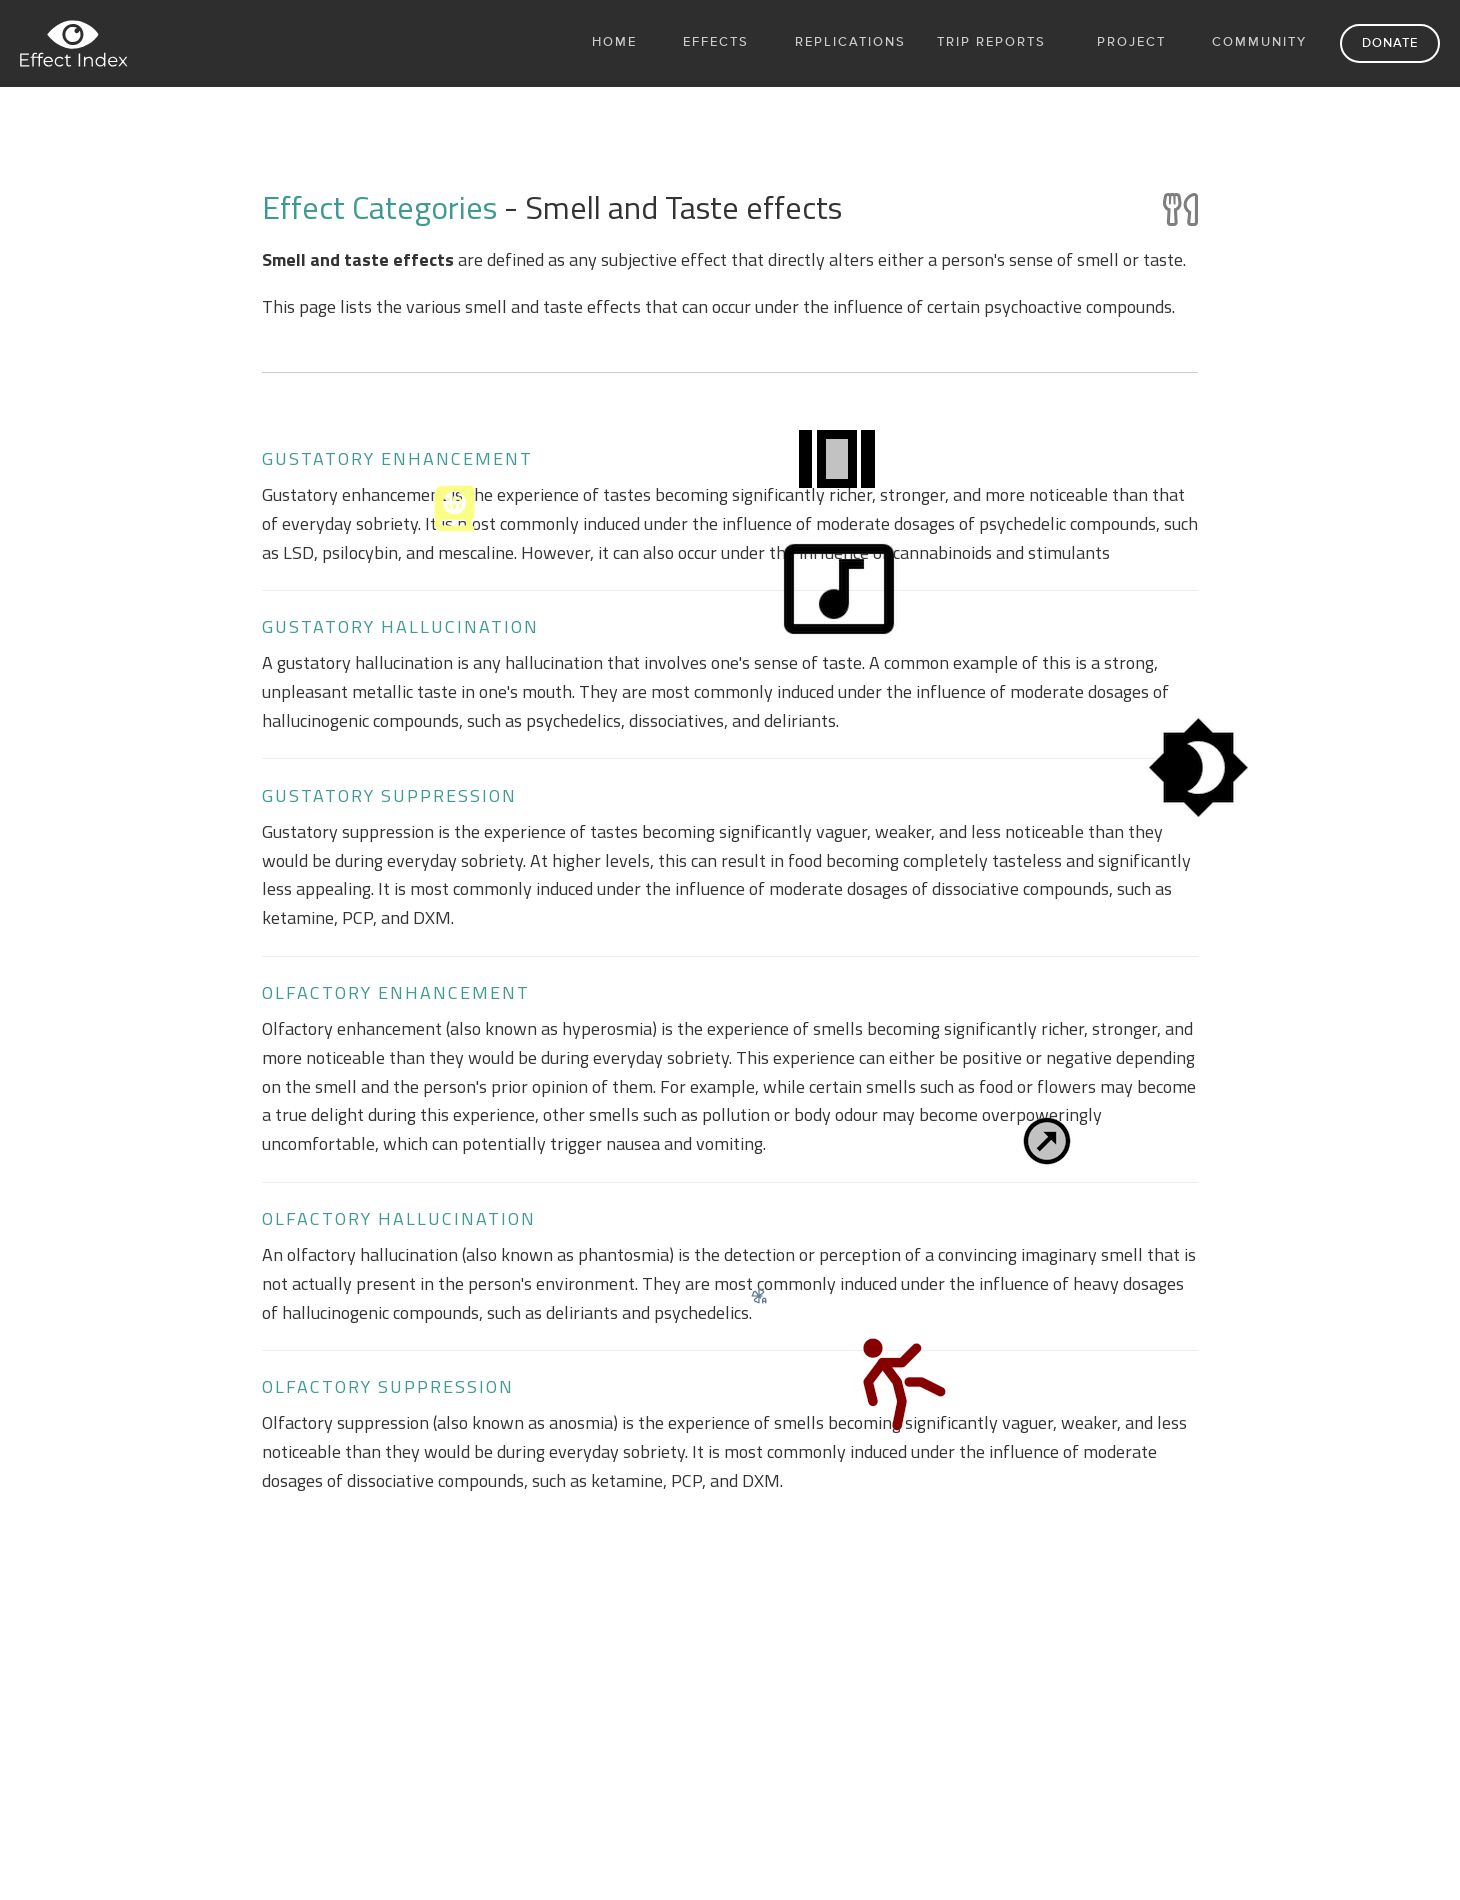 This screenshot has height=1900, width=1460. Describe the element at coordinates (454, 508) in the screenshot. I see `access world atlas or geographic reference` at that location.